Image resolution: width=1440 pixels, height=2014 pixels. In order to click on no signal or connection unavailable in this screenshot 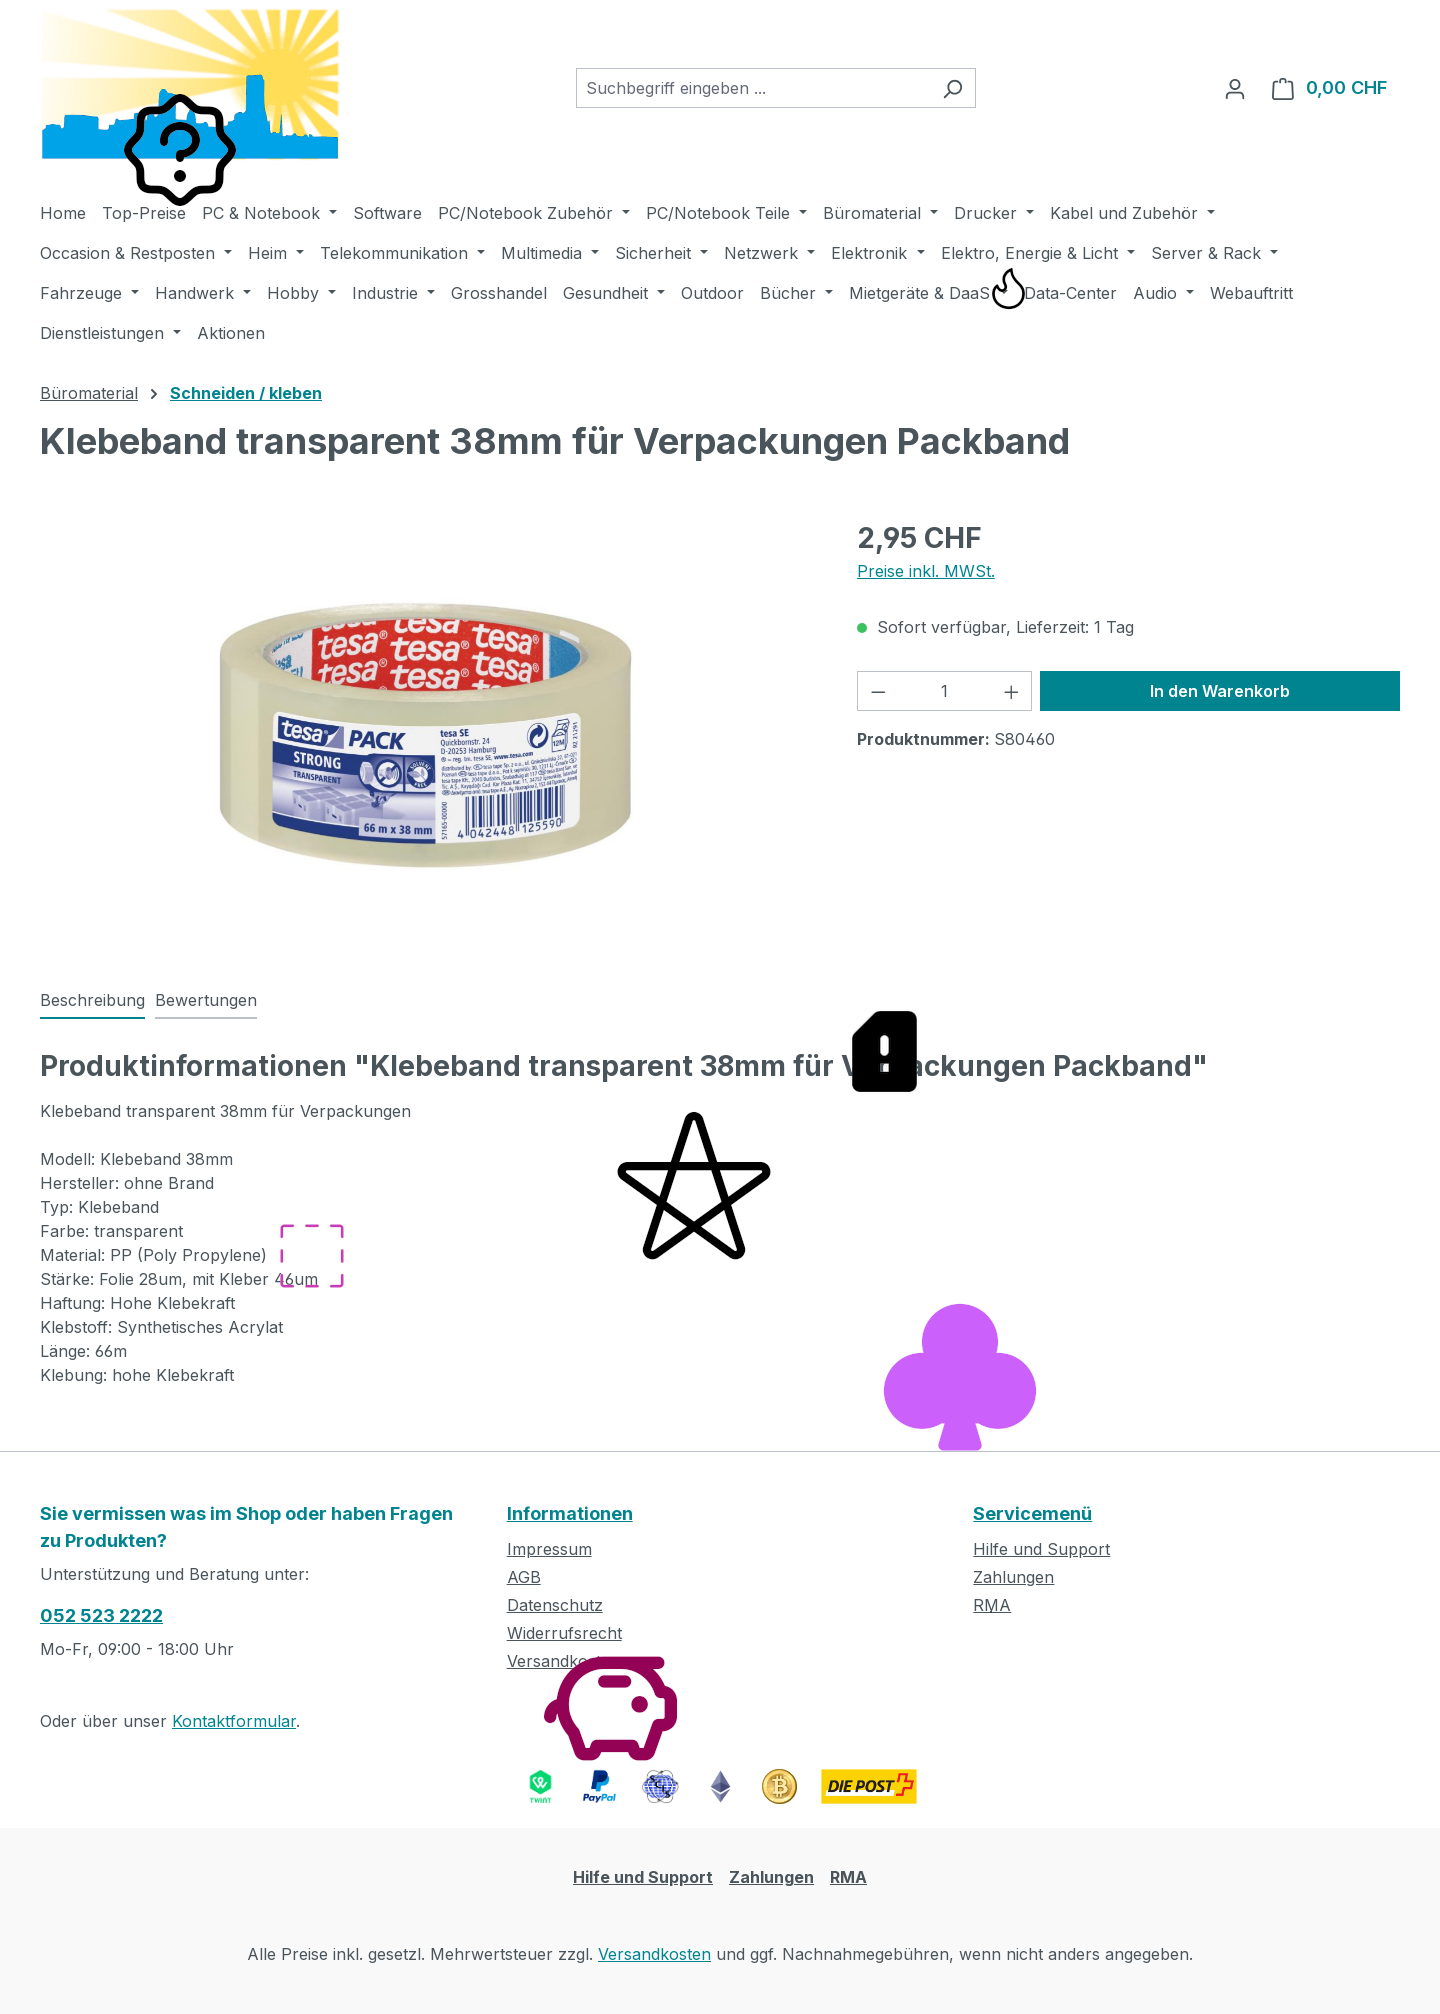, I will do `click(1001, 1604)`.